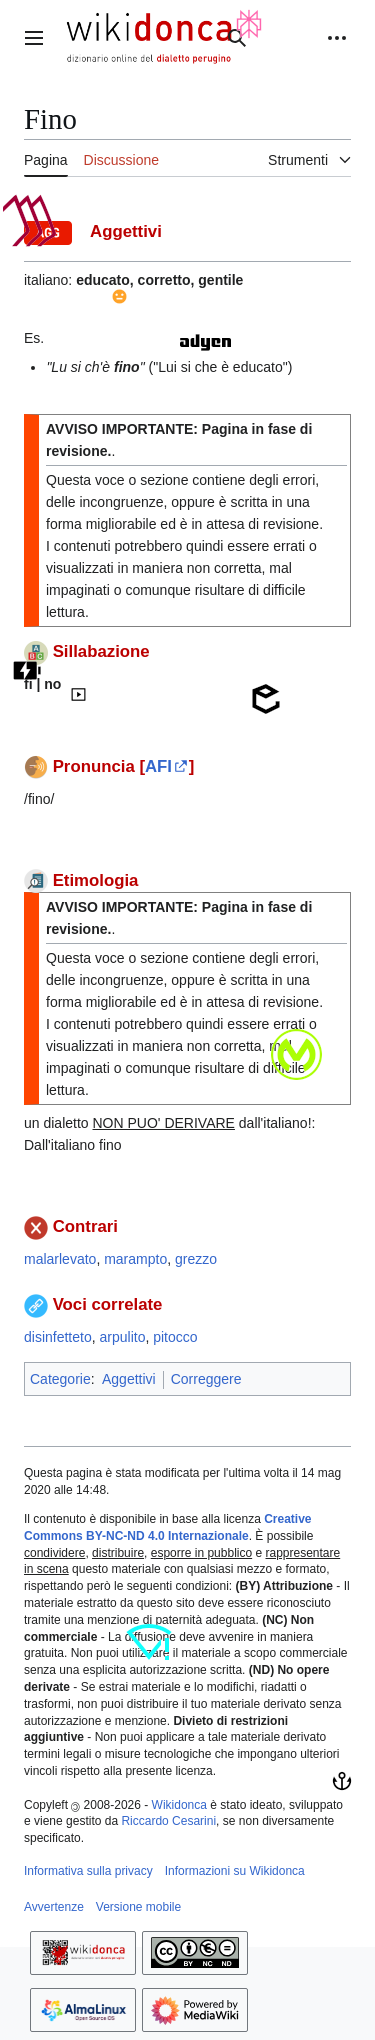  Describe the element at coordinates (119, 296) in the screenshot. I see `indicates neutral feedback or rating` at that location.